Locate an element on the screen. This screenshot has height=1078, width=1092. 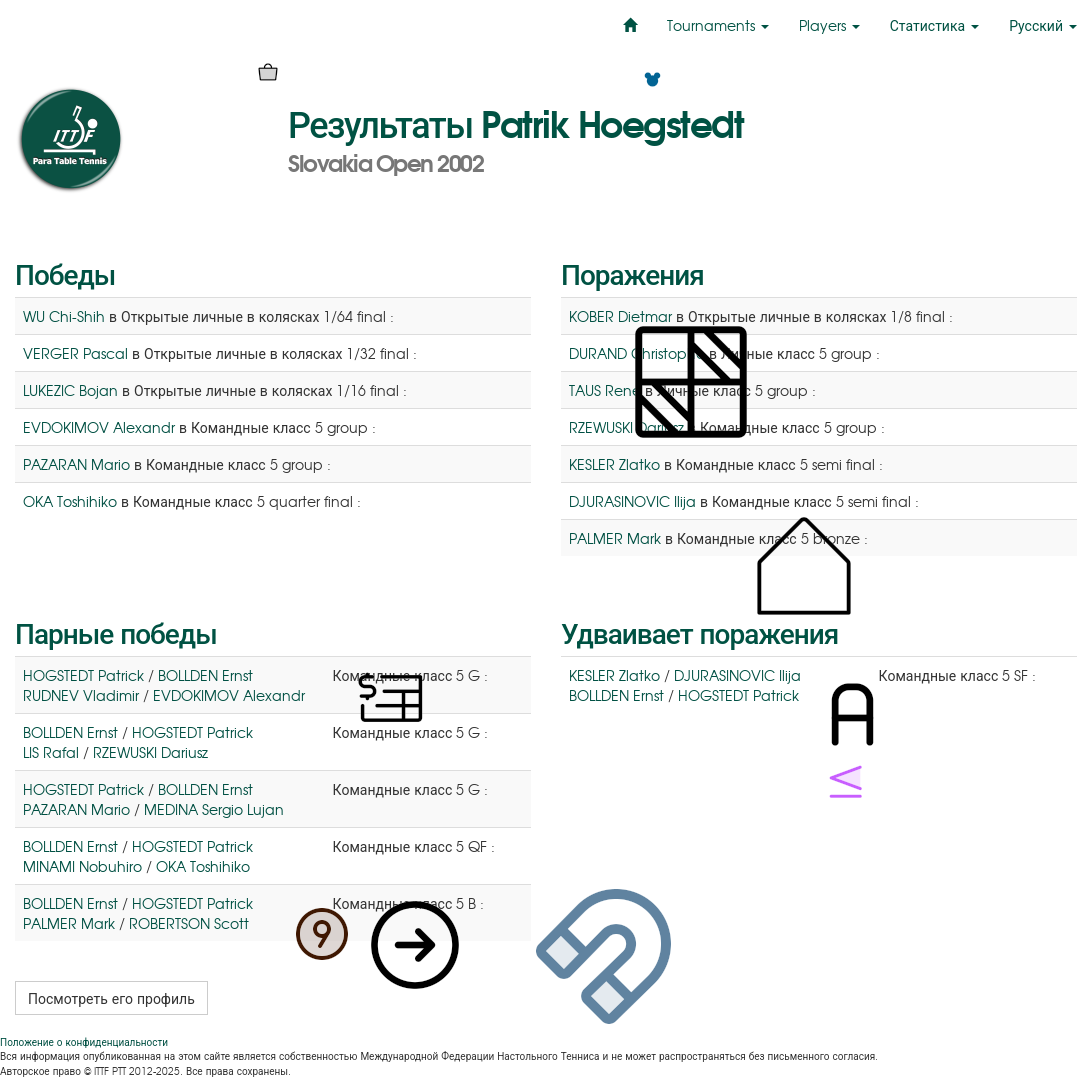
indicates transparency in image editing is located at coordinates (691, 382).